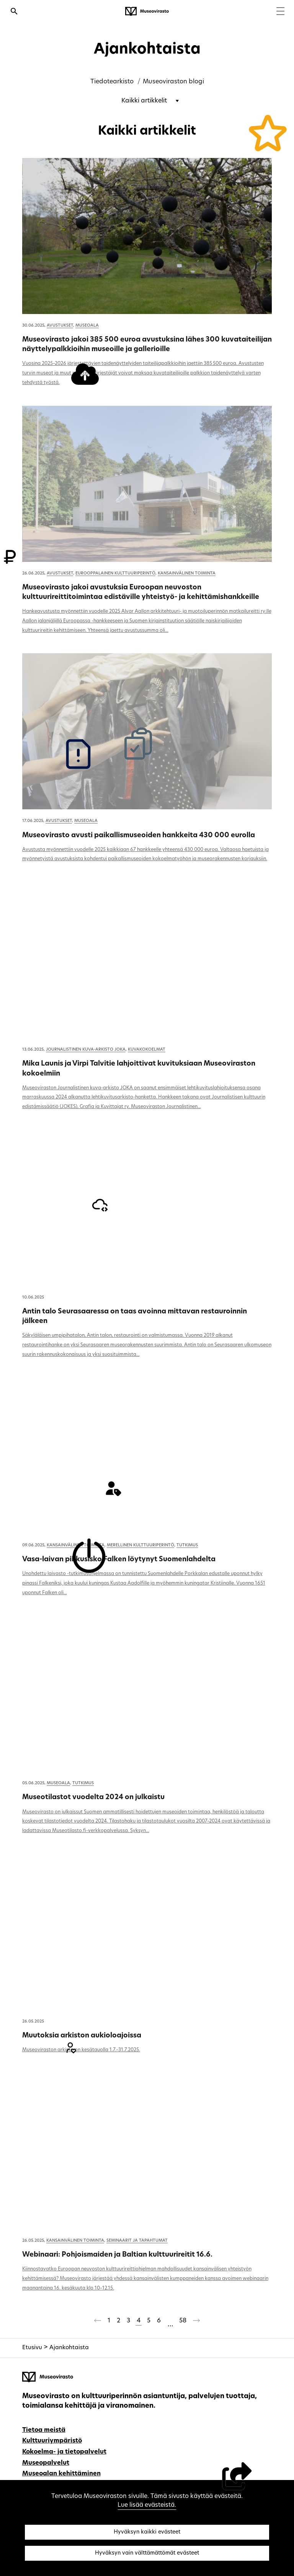 This screenshot has height=2576, width=294. What do you see at coordinates (70, 2047) in the screenshot?
I see `add user to favorites` at bounding box center [70, 2047].